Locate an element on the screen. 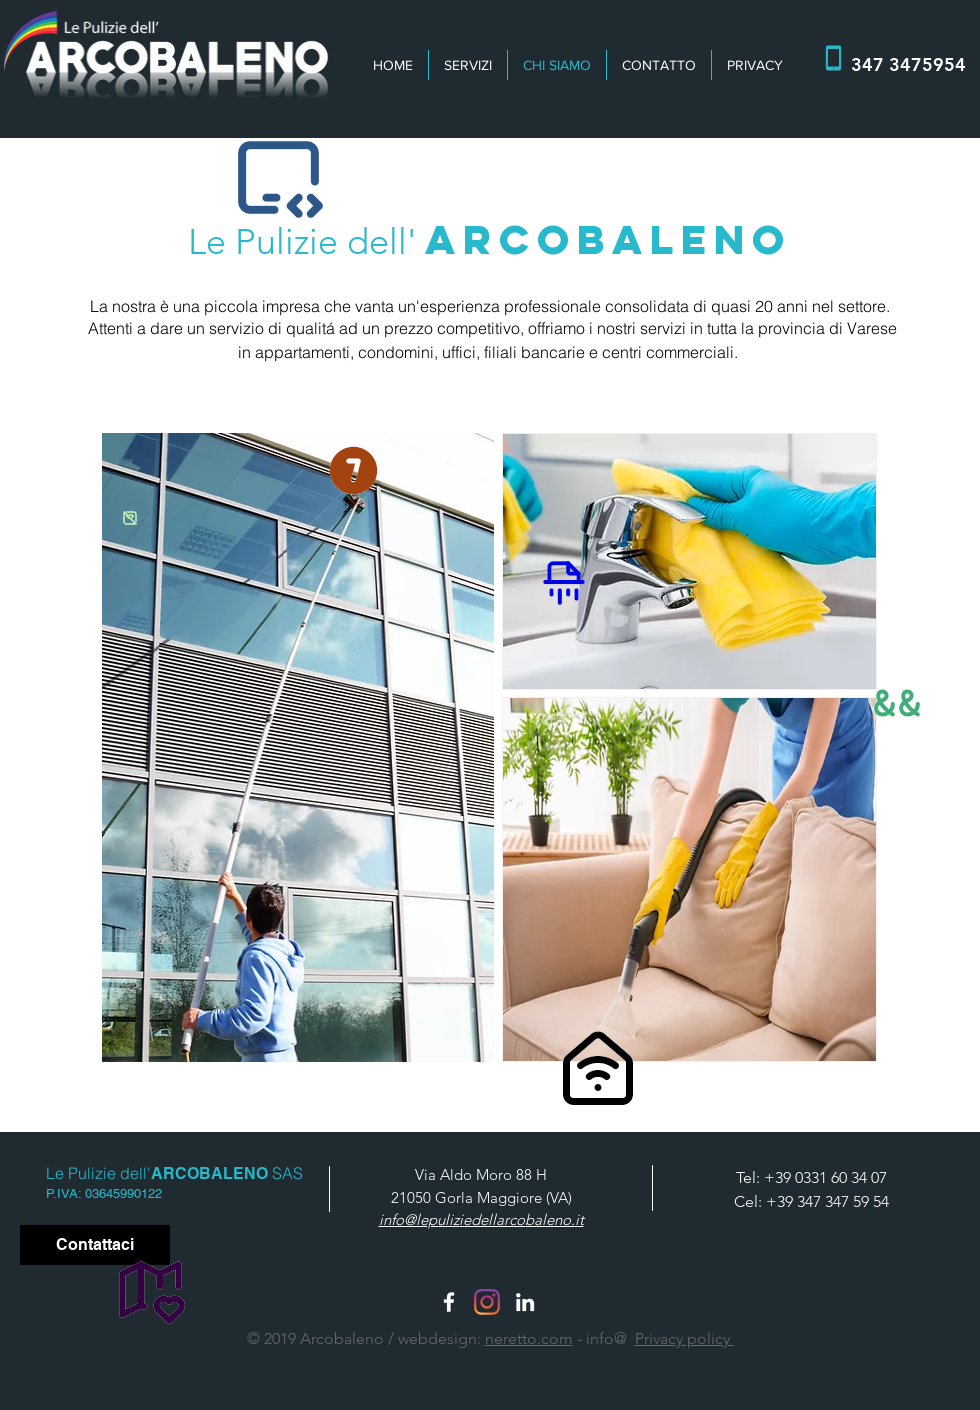  permanently delete a file is located at coordinates (564, 582).